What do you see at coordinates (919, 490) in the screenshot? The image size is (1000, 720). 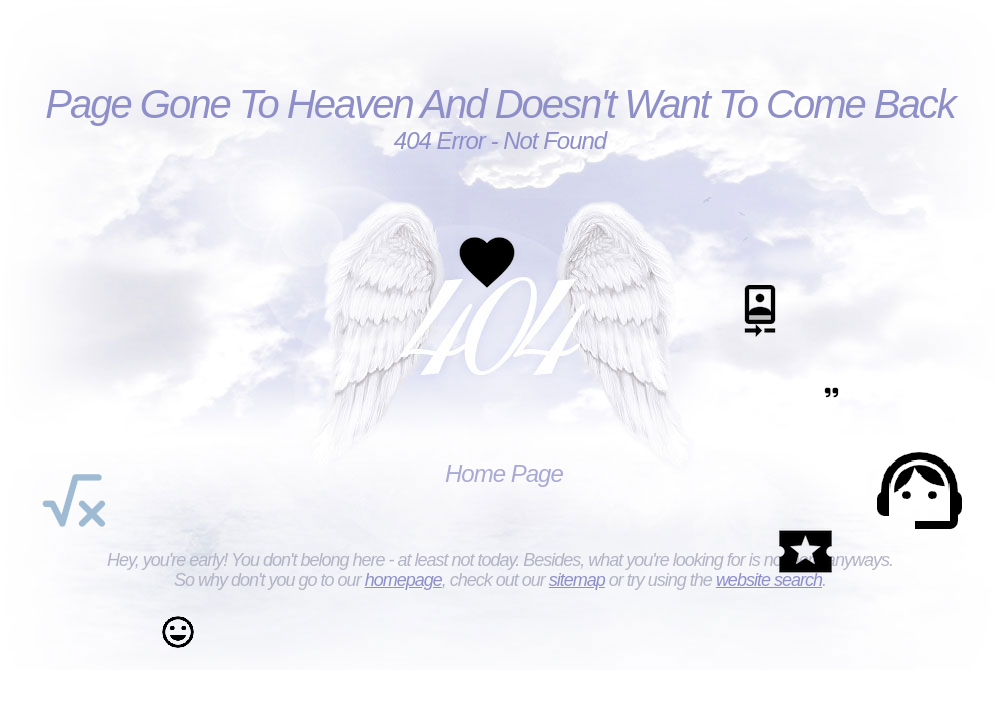 I see `contact customer support` at bounding box center [919, 490].